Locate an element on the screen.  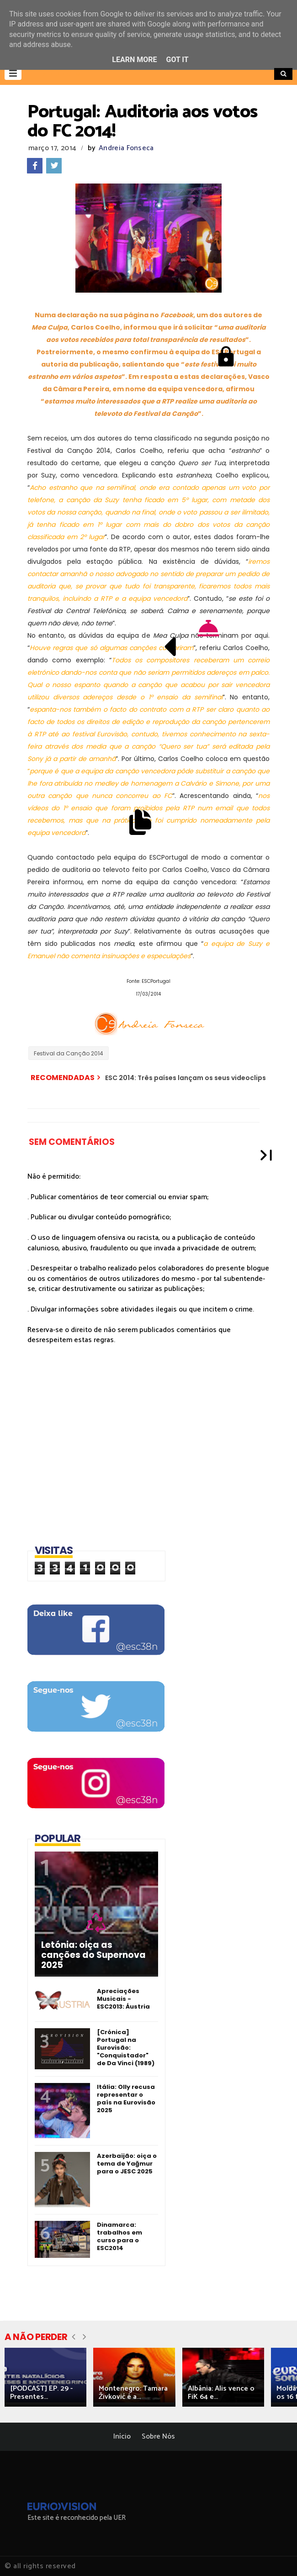
lock or secure this item is located at coordinates (226, 357).